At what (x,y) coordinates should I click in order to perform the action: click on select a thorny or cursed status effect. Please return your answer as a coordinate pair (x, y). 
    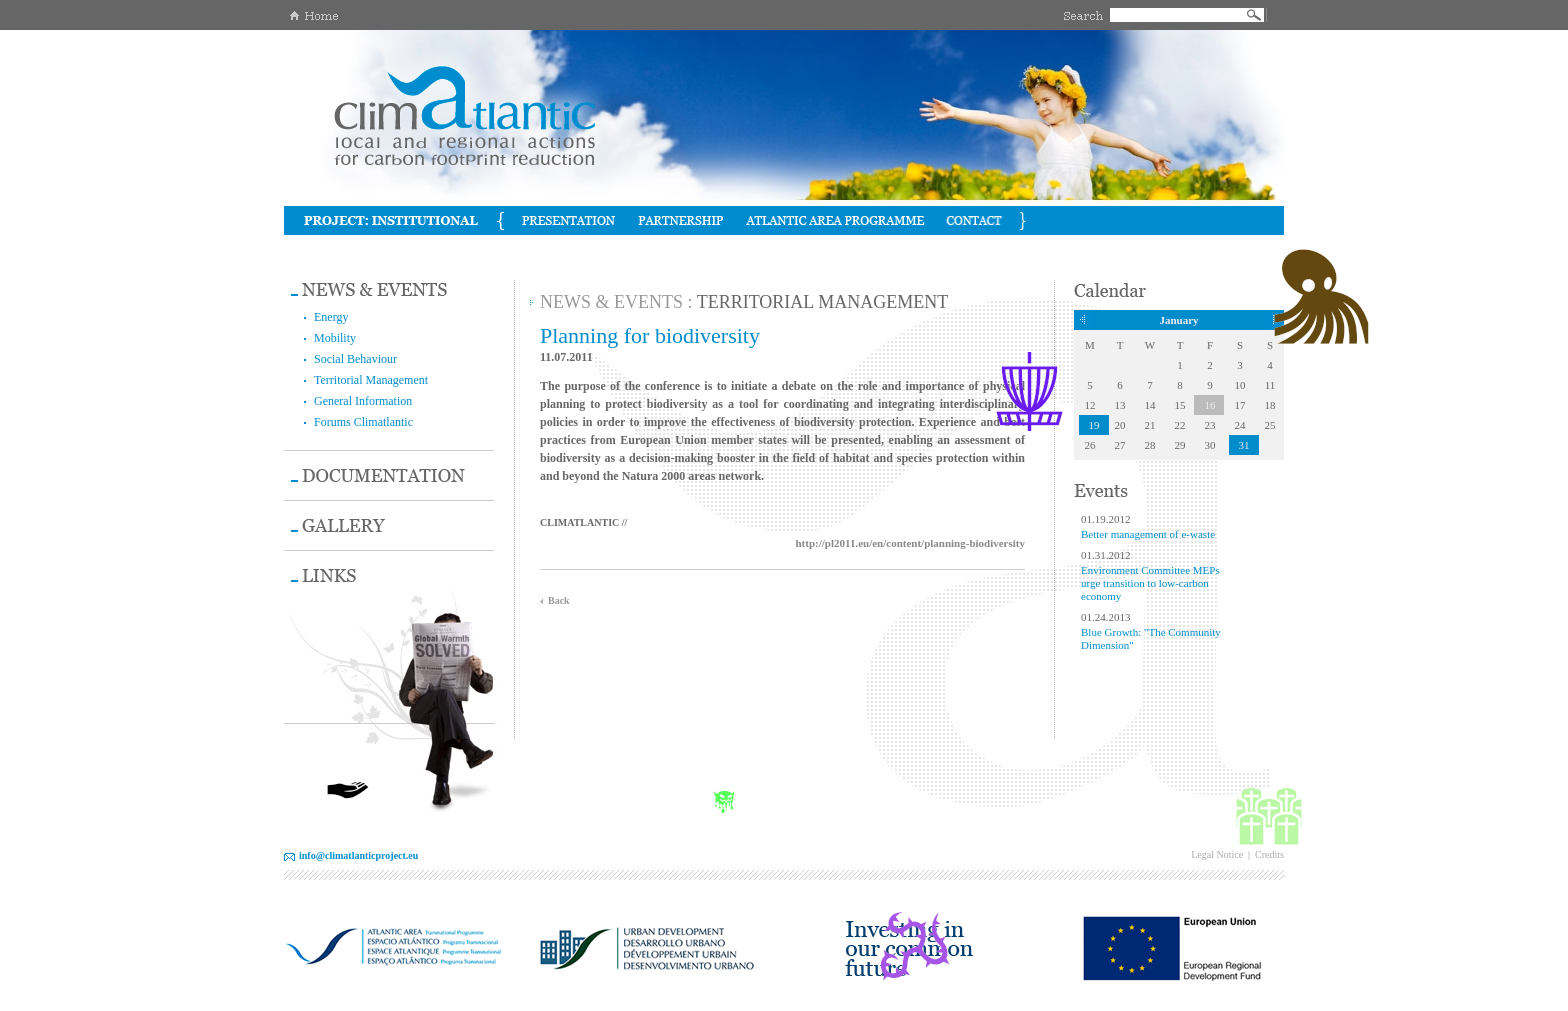
    Looking at the image, I should click on (914, 945).